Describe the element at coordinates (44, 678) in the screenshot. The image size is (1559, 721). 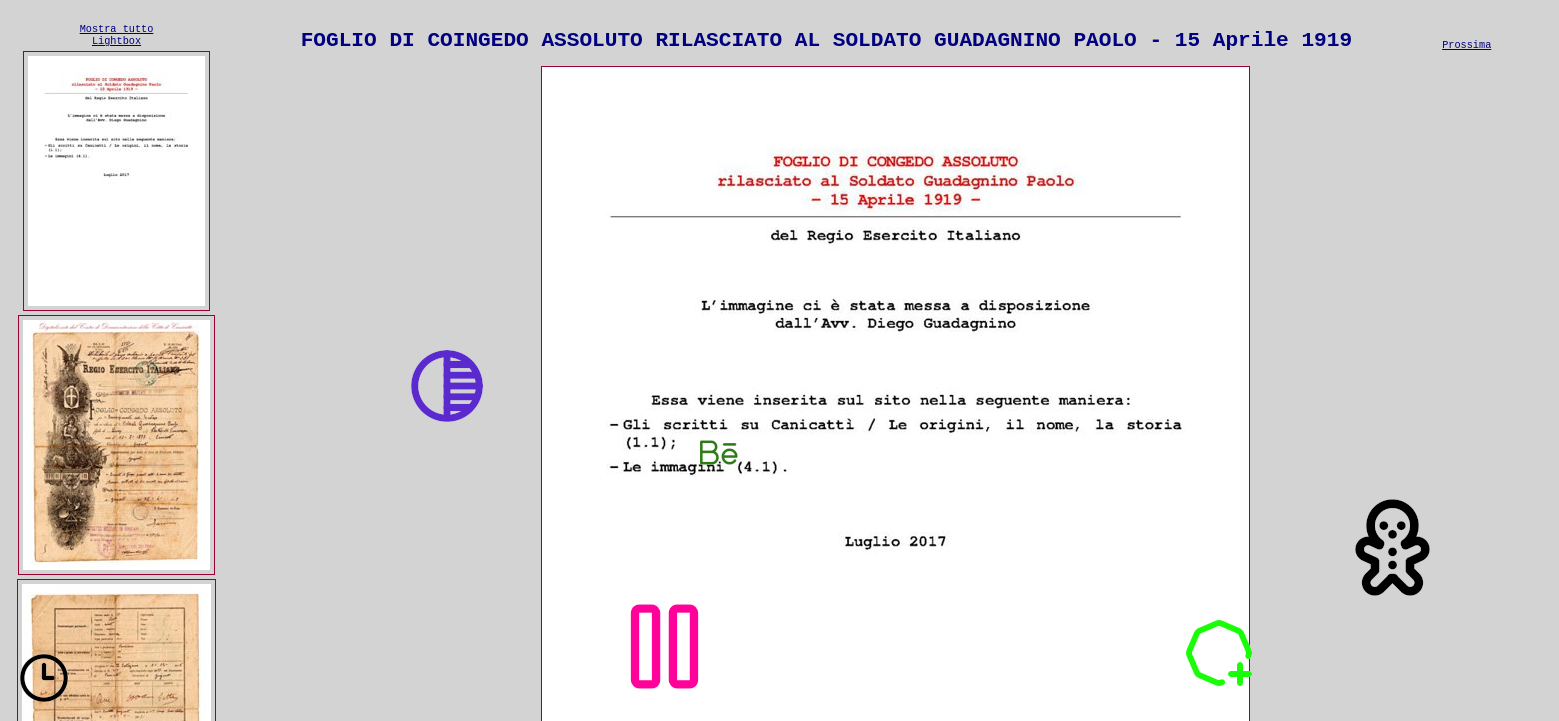
I see `view current time` at that location.